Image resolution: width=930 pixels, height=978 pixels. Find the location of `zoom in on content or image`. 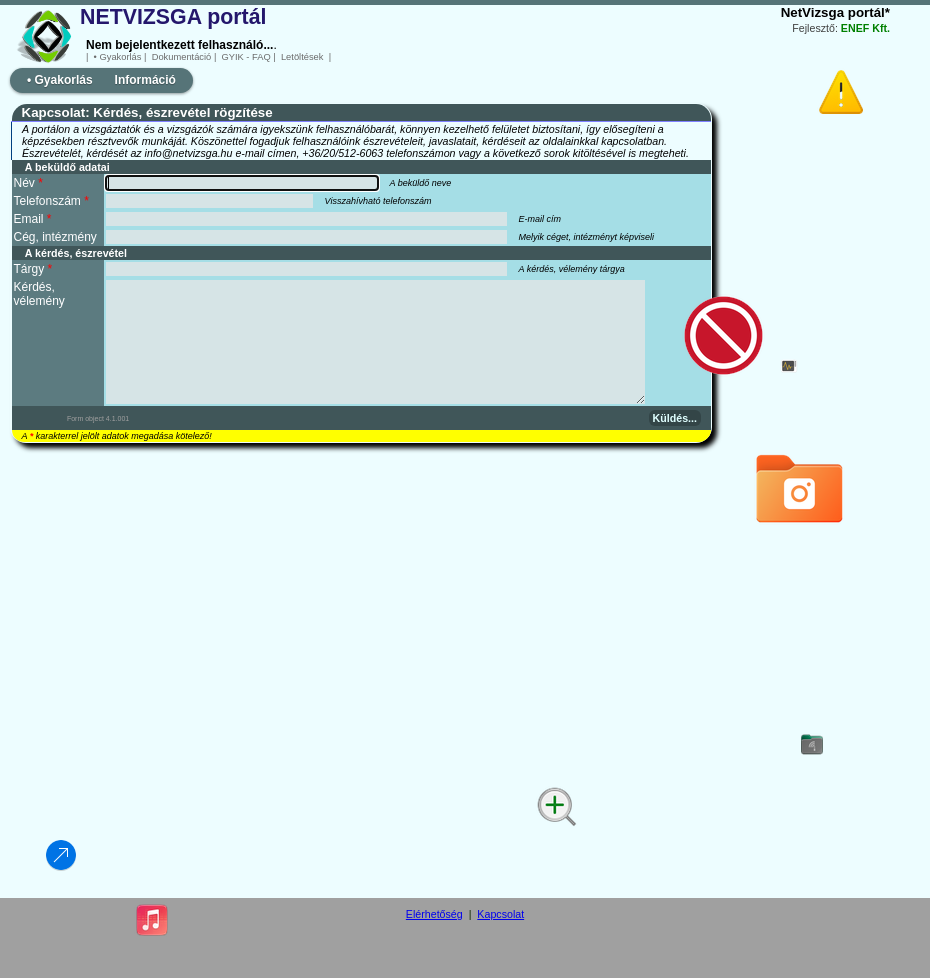

zoom in on content or image is located at coordinates (557, 807).